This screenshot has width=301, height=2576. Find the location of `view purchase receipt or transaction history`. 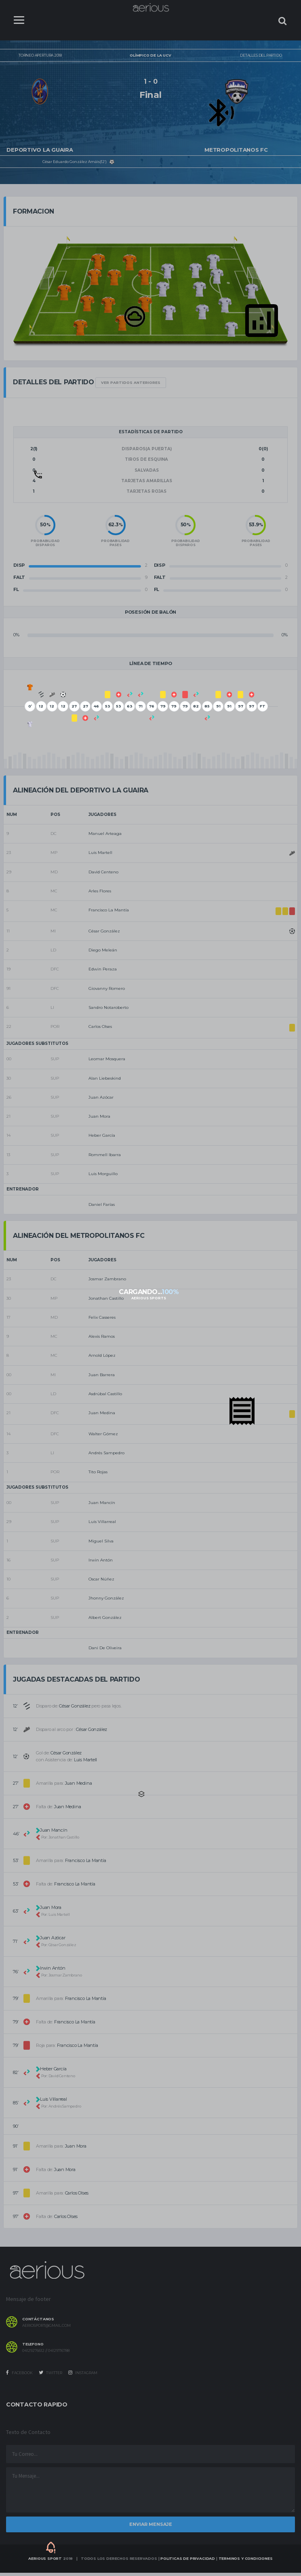

view purchase receipt or transaction history is located at coordinates (242, 1411).